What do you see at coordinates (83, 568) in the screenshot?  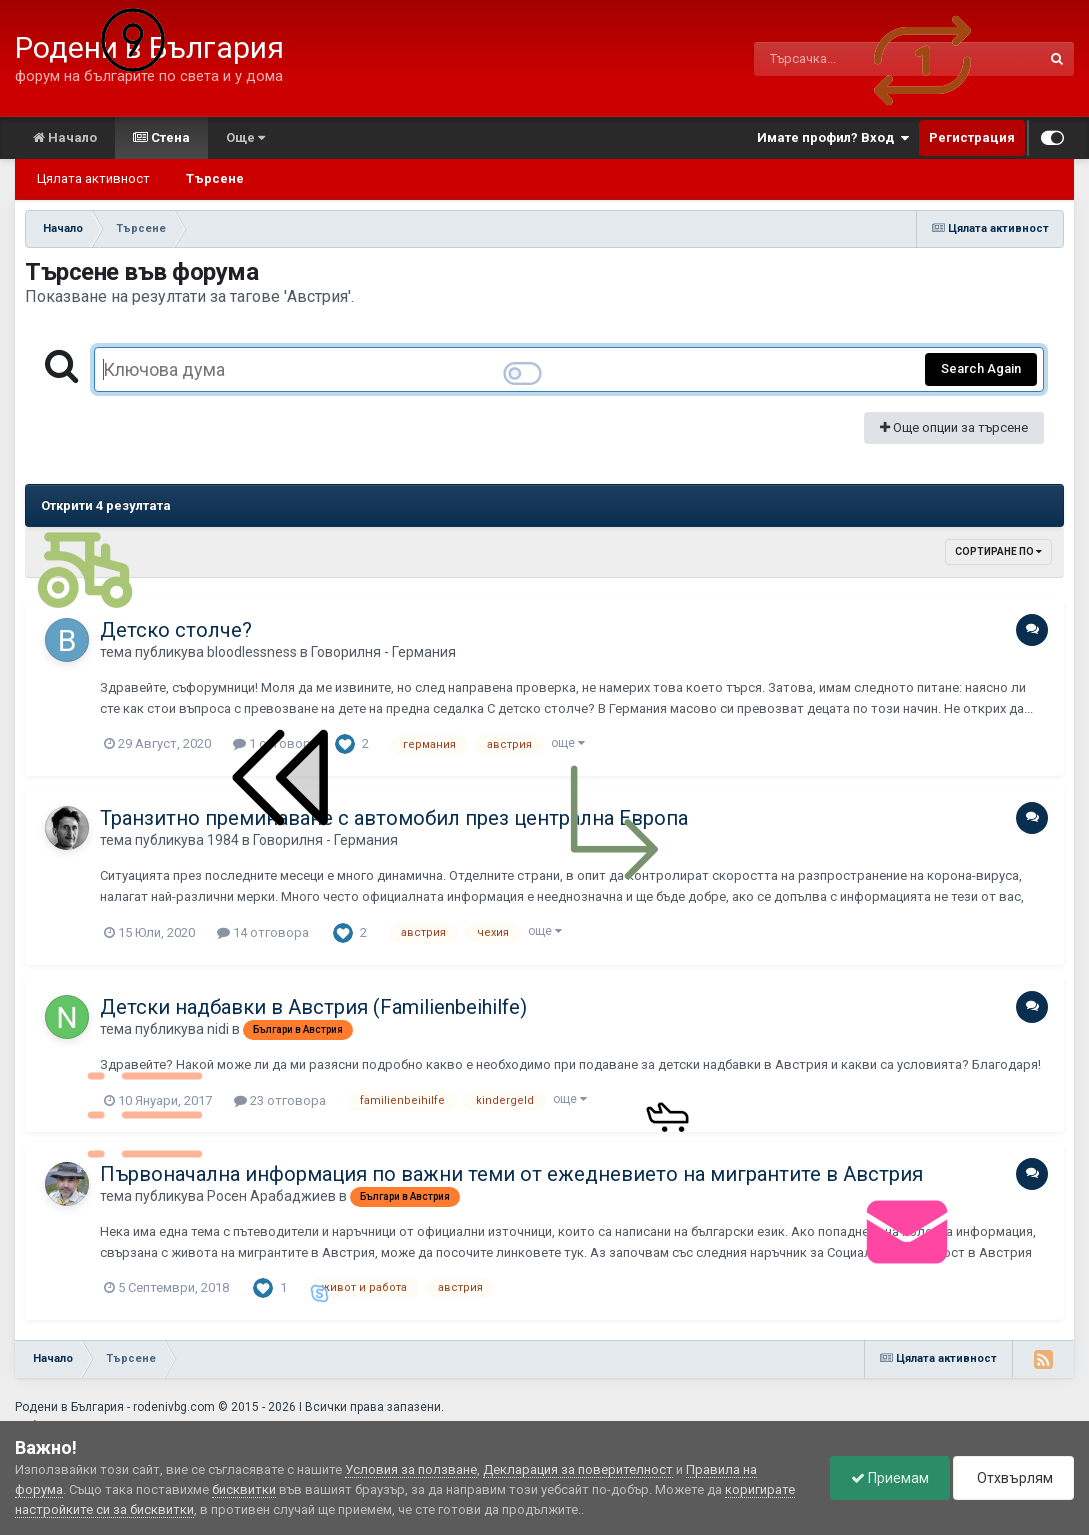 I see `access farming or agricultural features` at bounding box center [83, 568].